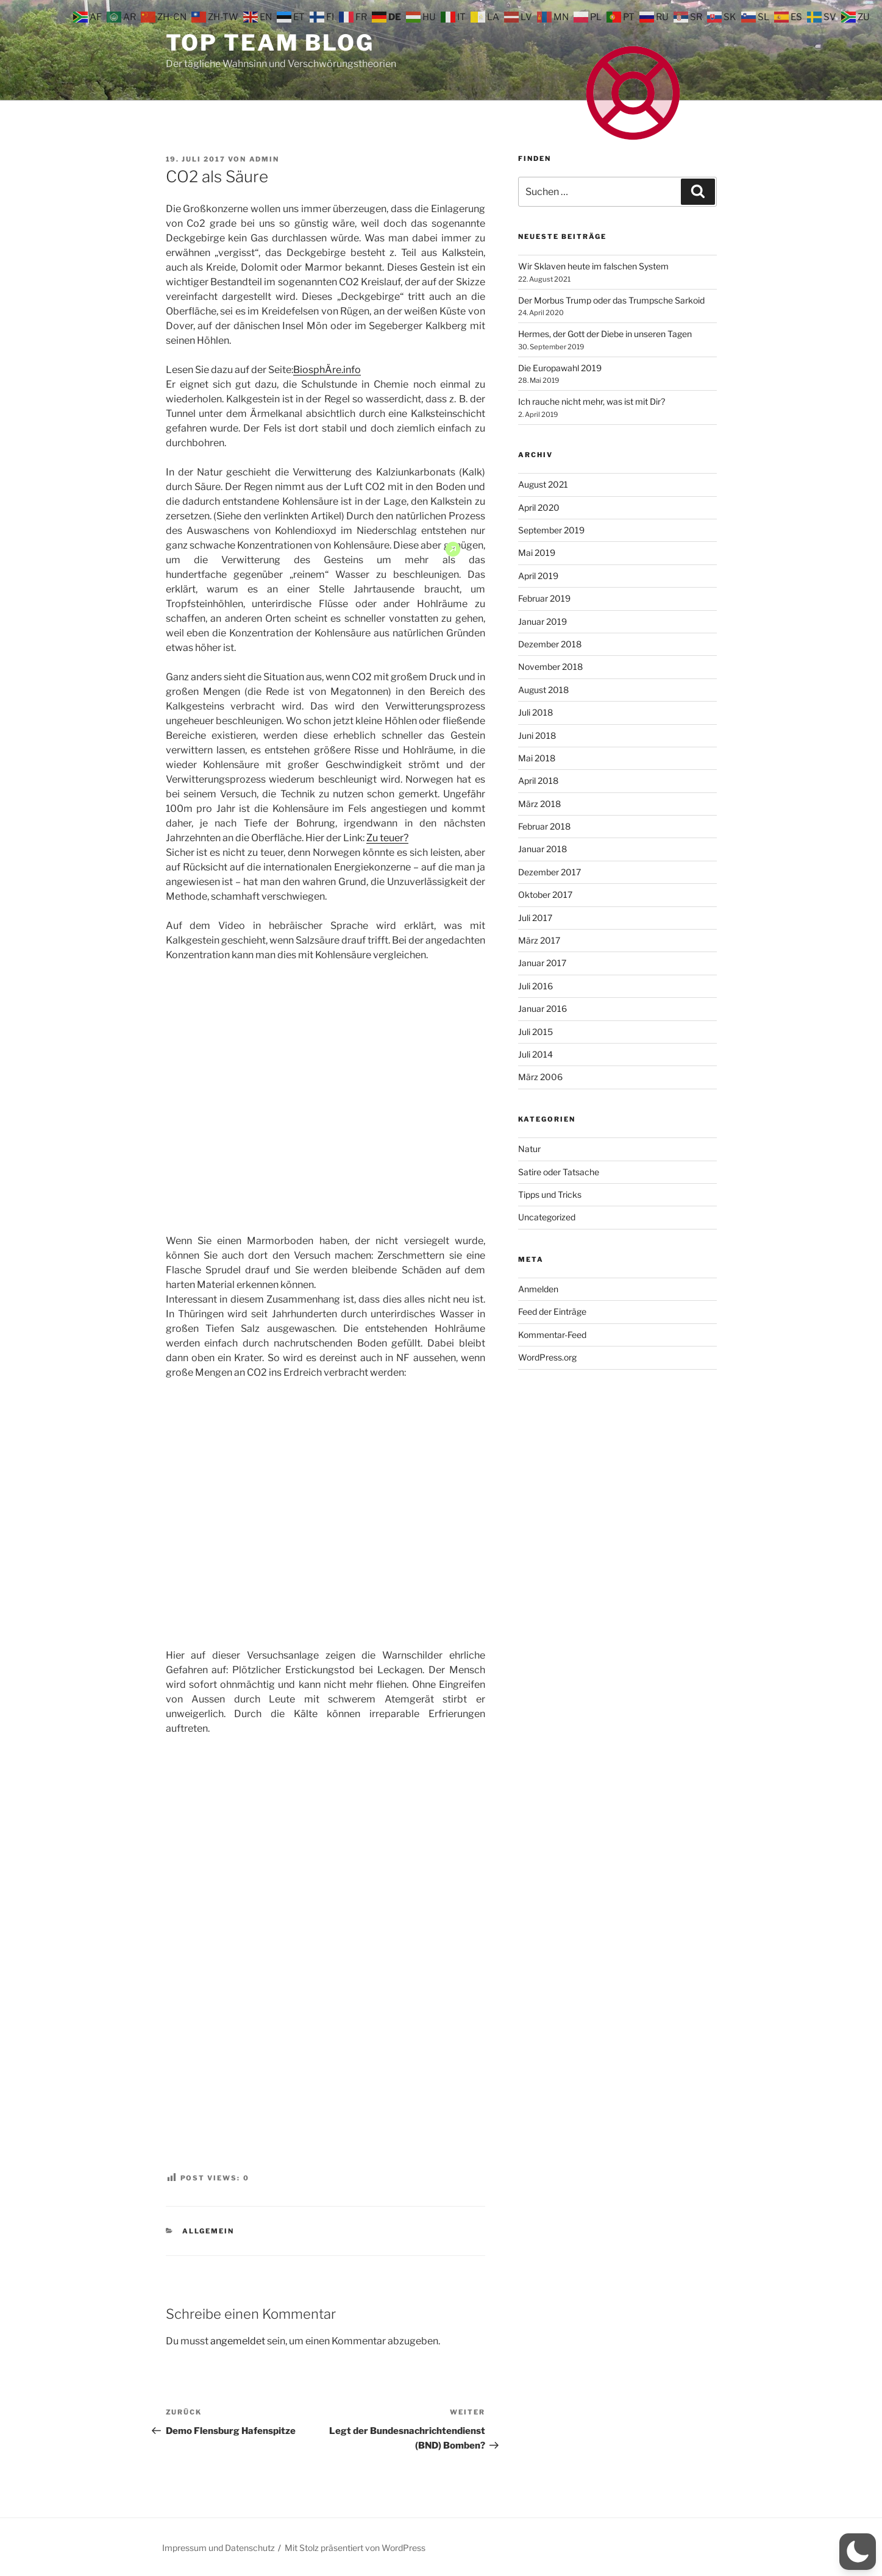  Describe the element at coordinates (633, 93) in the screenshot. I see `access help or support center` at that location.